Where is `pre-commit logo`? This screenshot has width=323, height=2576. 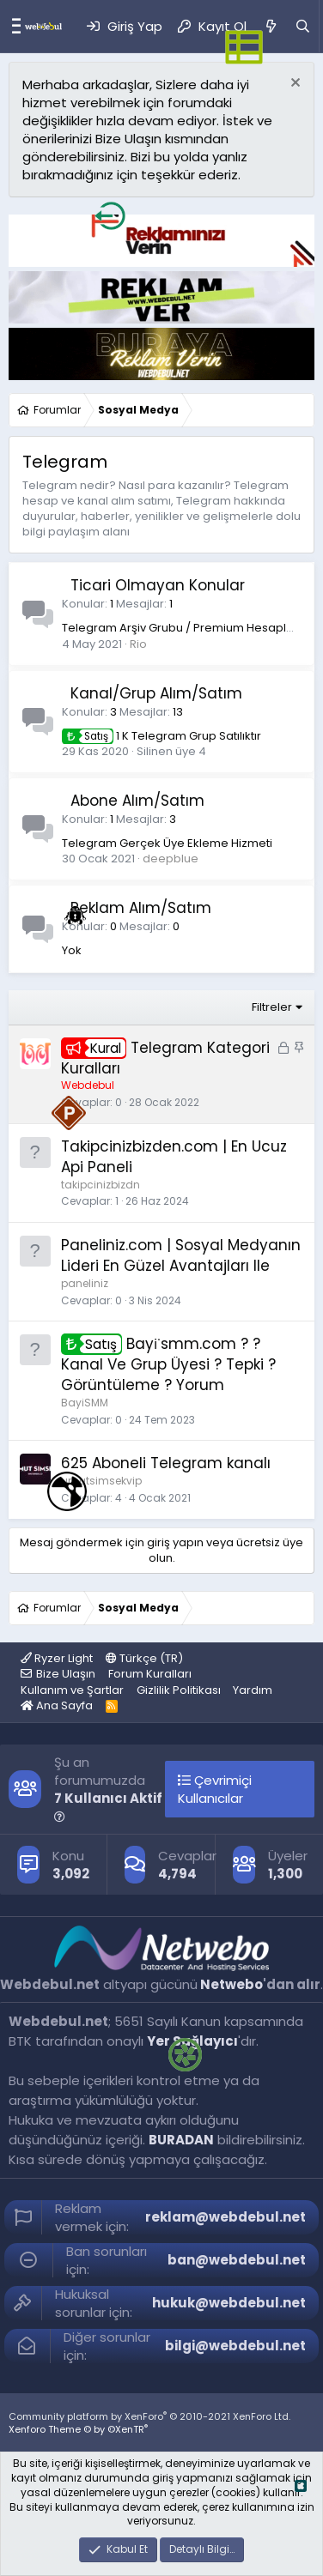
pre-commit logo is located at coordinates (69, 1113).